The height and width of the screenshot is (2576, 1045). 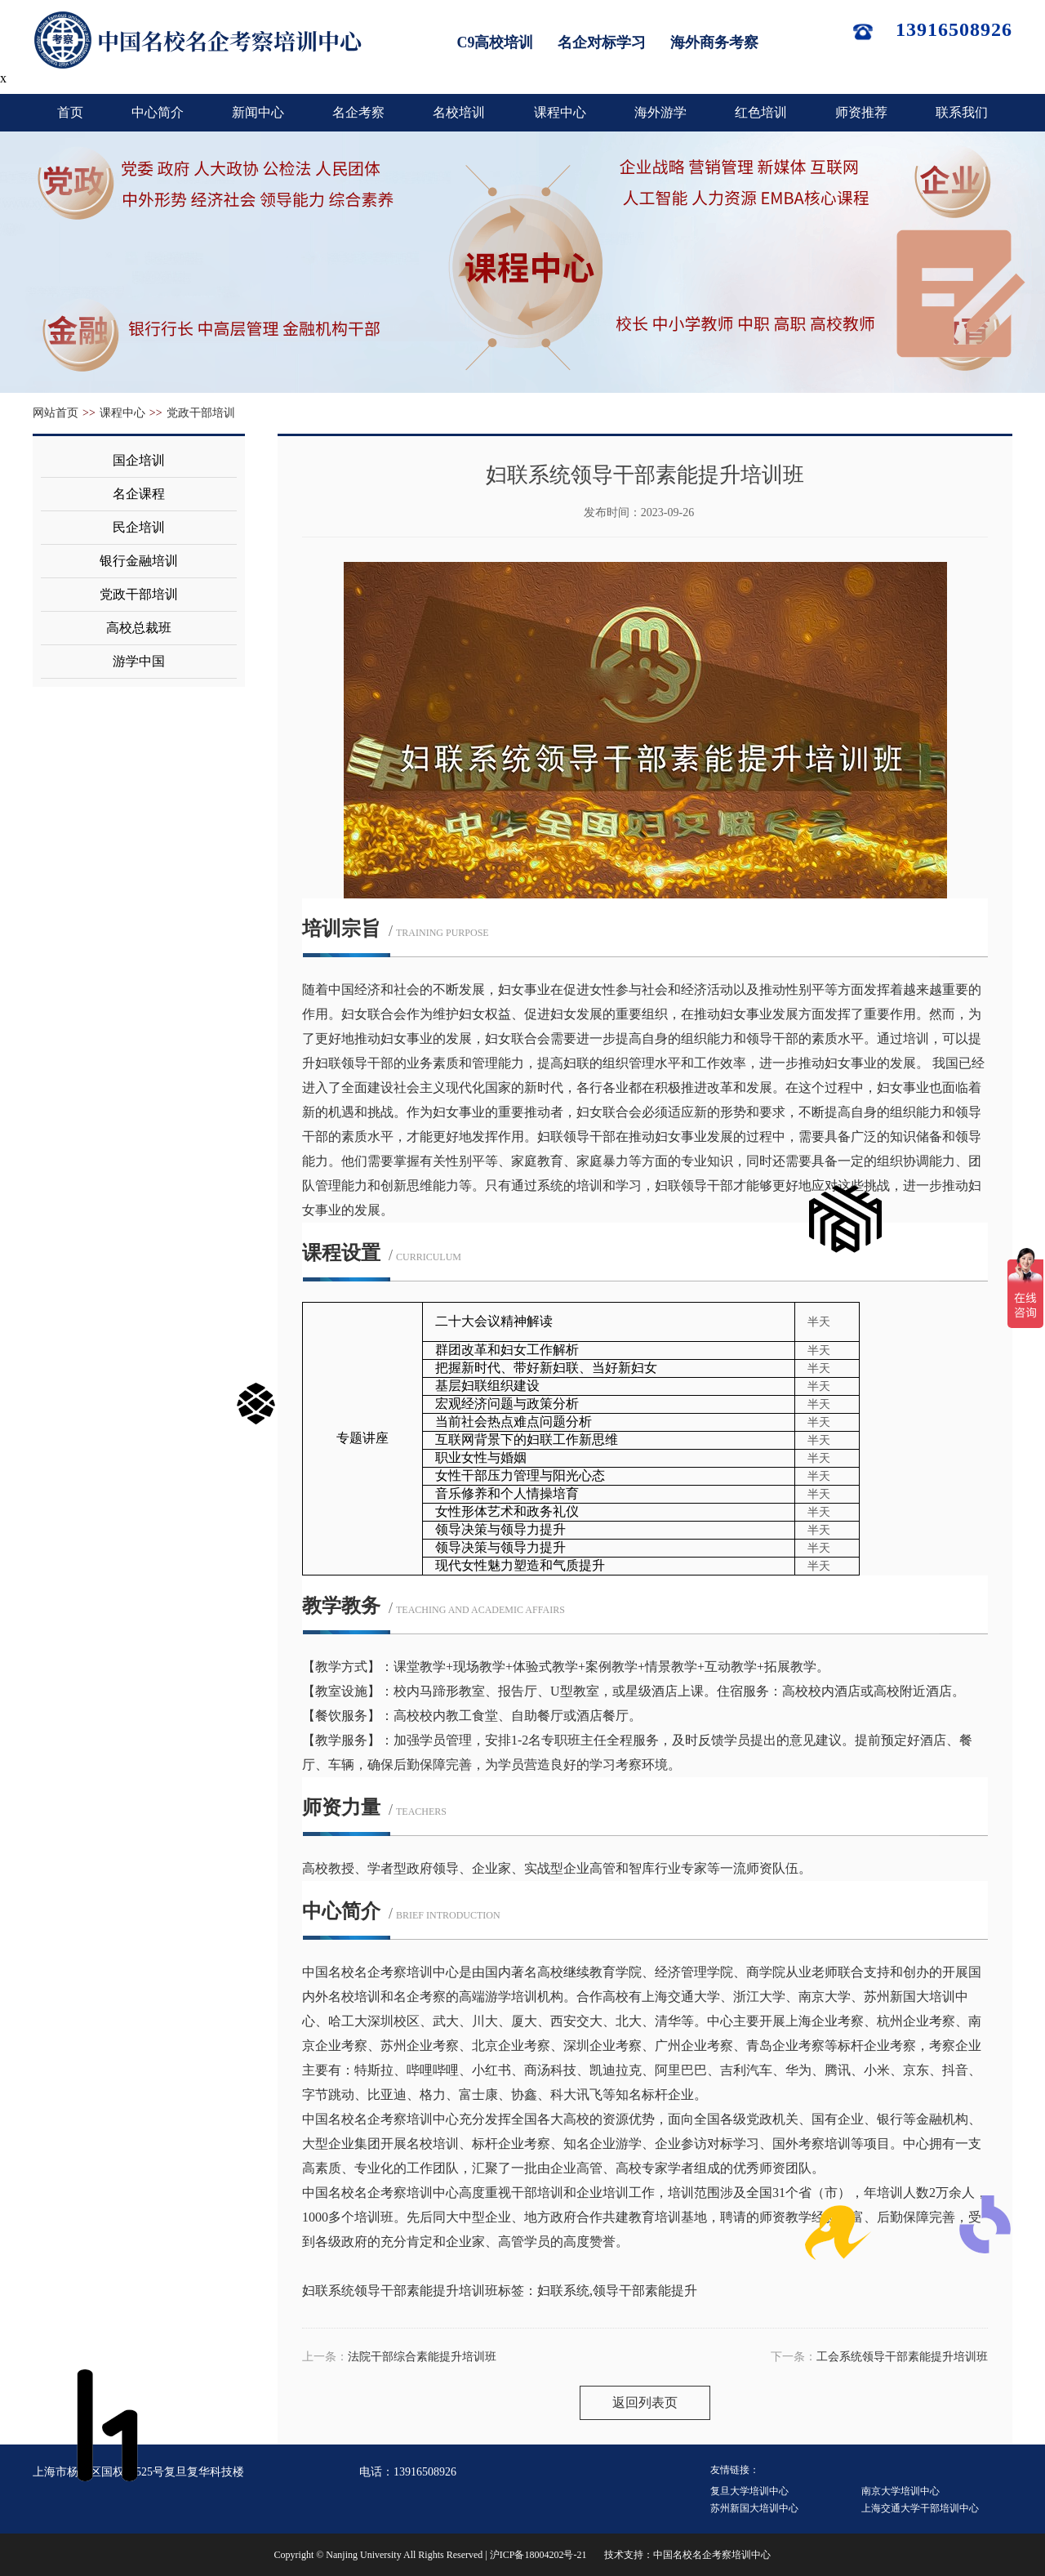 What do you see at coordinates (107, 2425) in the screenshot?
I see `visit hackerone bug bounty platform` at bounding box center [107, 2425].